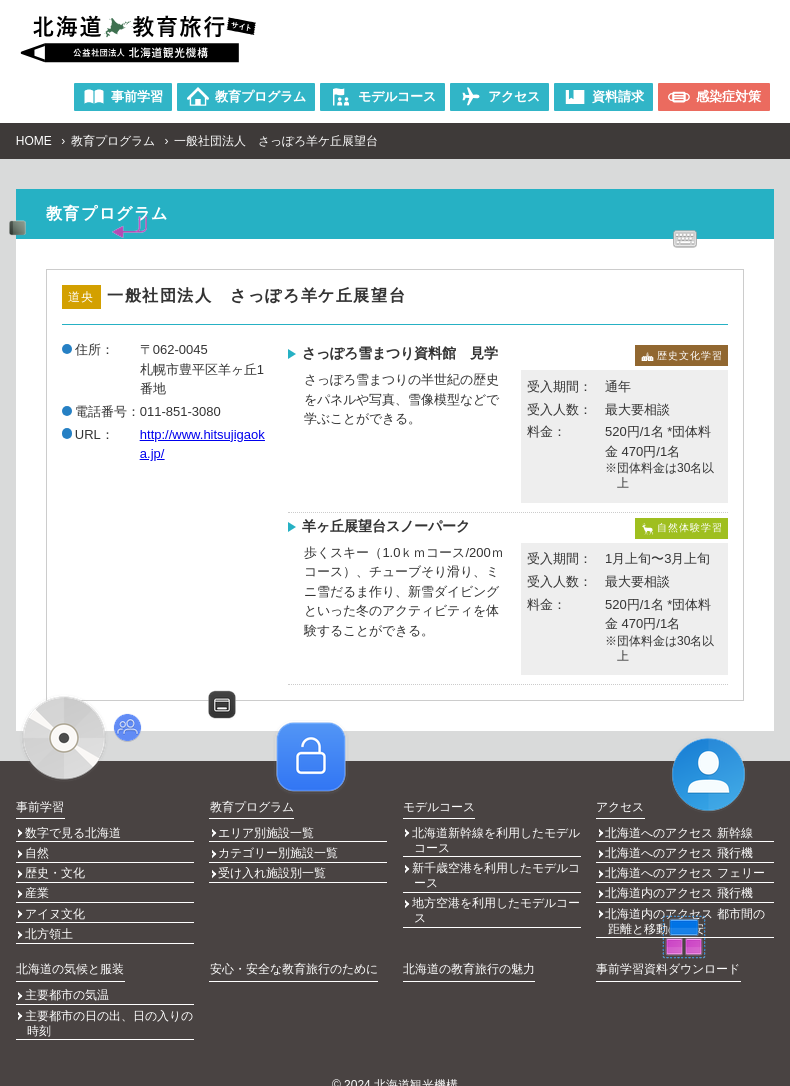  Describe the element at coordinates (311, 758) in the screenshot. I see `open screensaver and lock screen settings` at that location.